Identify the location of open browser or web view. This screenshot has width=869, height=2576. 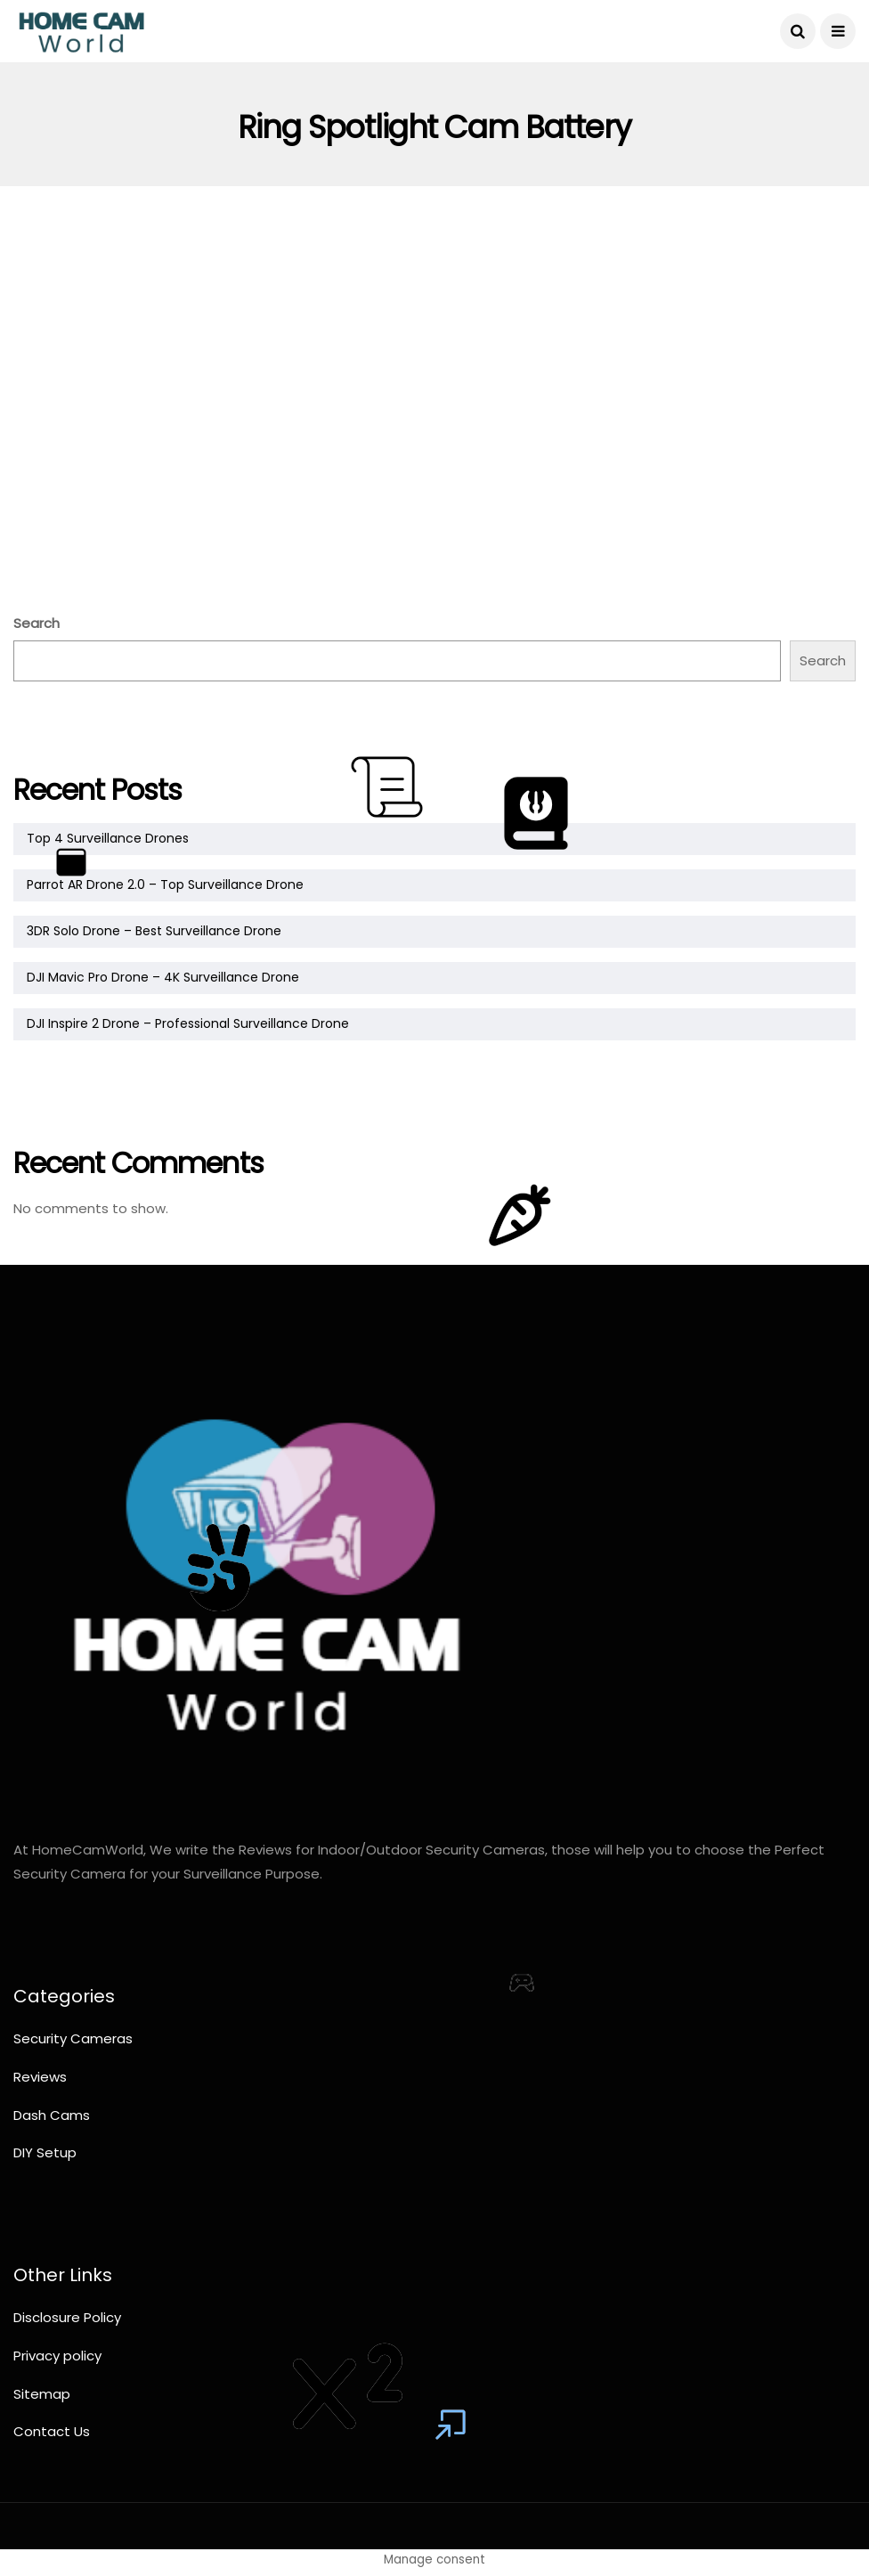
(71, 862).